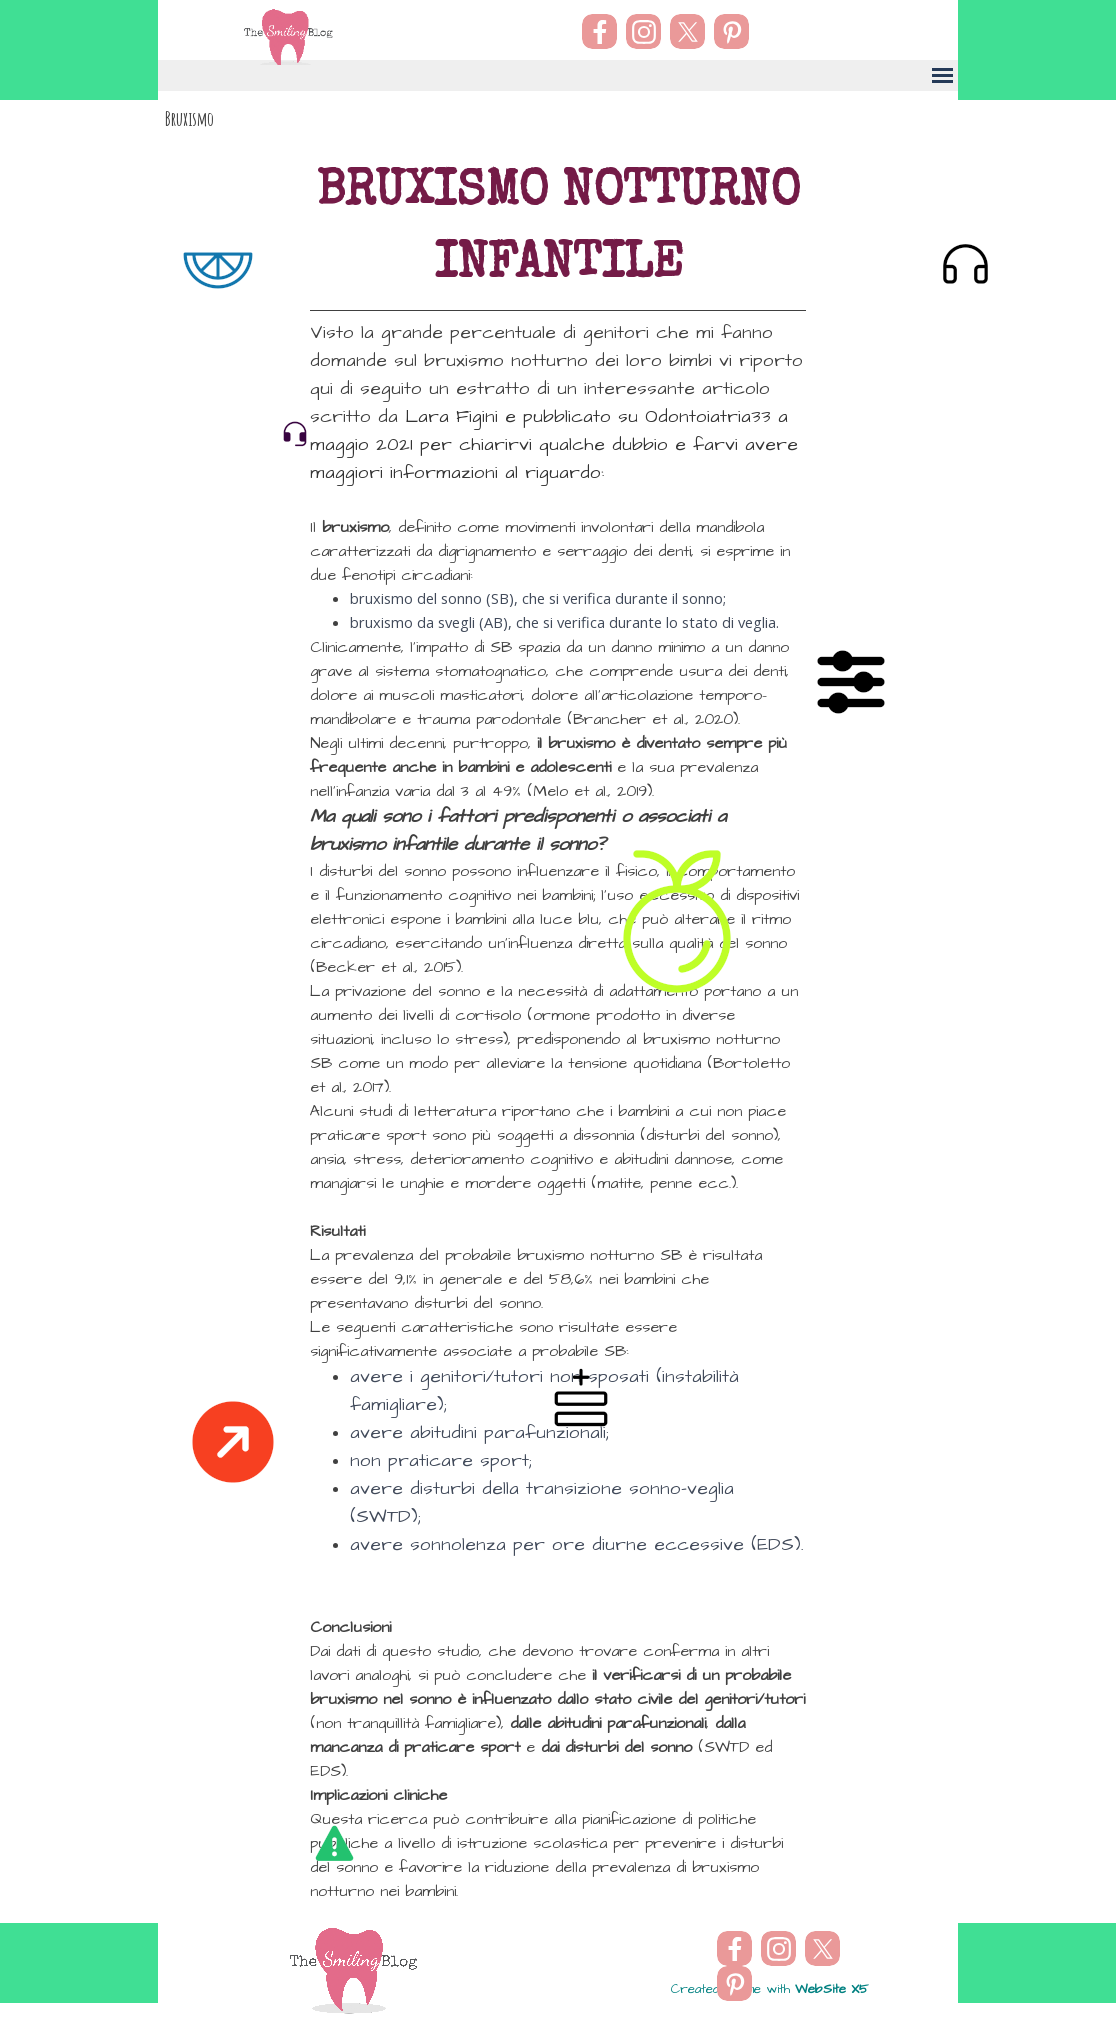  I want to click on add a new row above, so click(581, 1402).